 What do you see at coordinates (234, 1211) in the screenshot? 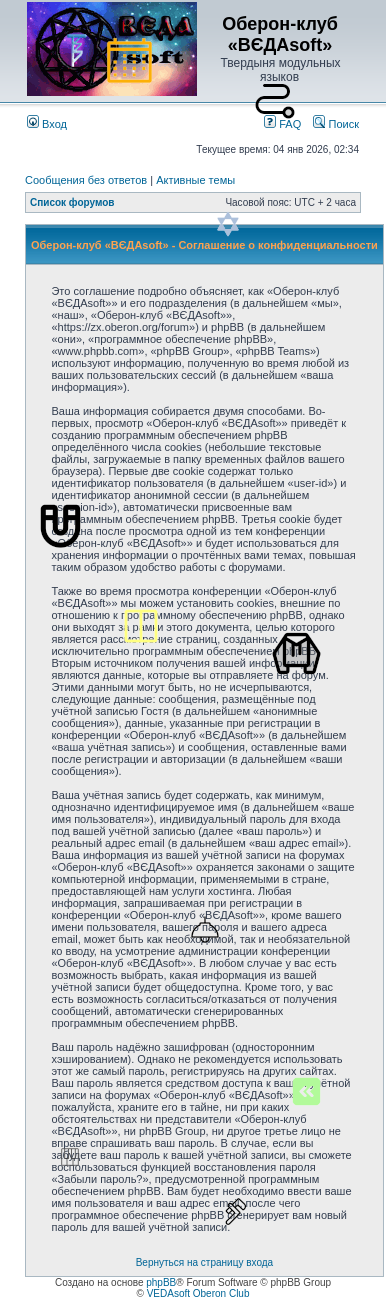
I see `access tools or settings` at bounding box center [234, 1211].